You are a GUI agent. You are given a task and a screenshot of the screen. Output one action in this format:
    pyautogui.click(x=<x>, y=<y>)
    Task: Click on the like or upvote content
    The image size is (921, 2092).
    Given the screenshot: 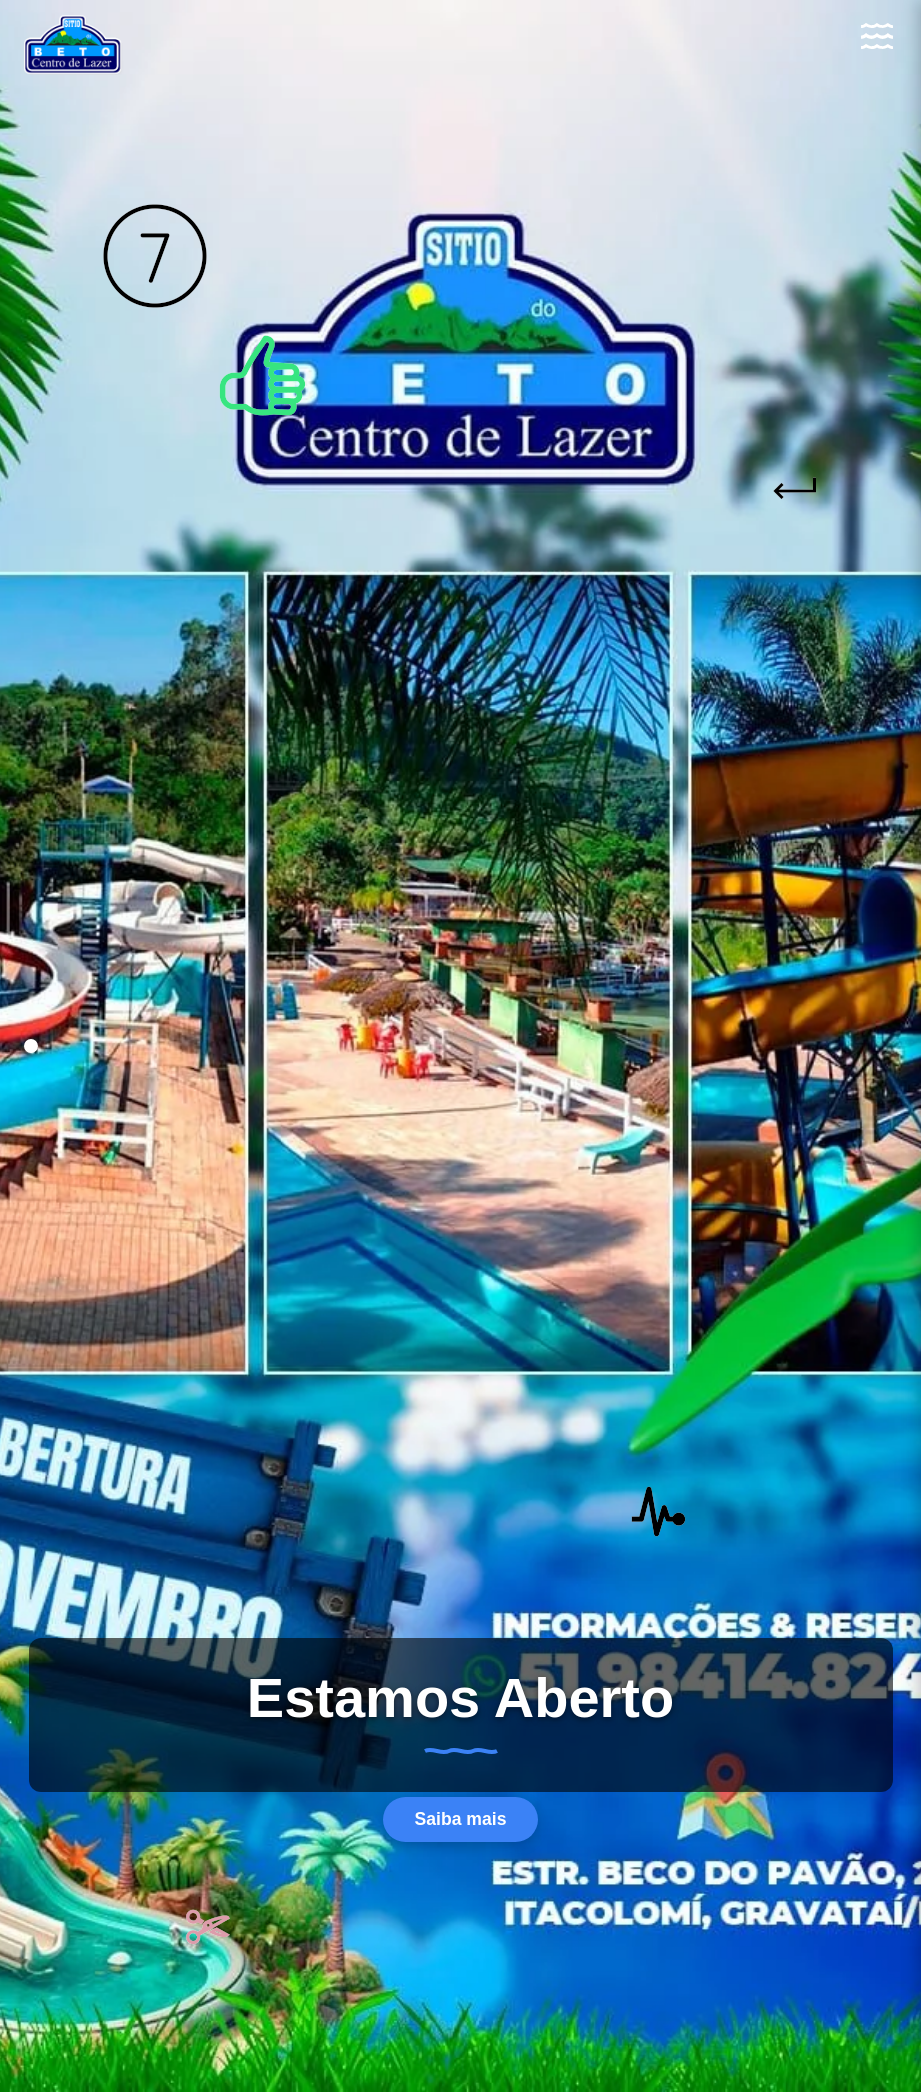 What is the action you would take?
    pyautogui.click(x=262, y=375)
    